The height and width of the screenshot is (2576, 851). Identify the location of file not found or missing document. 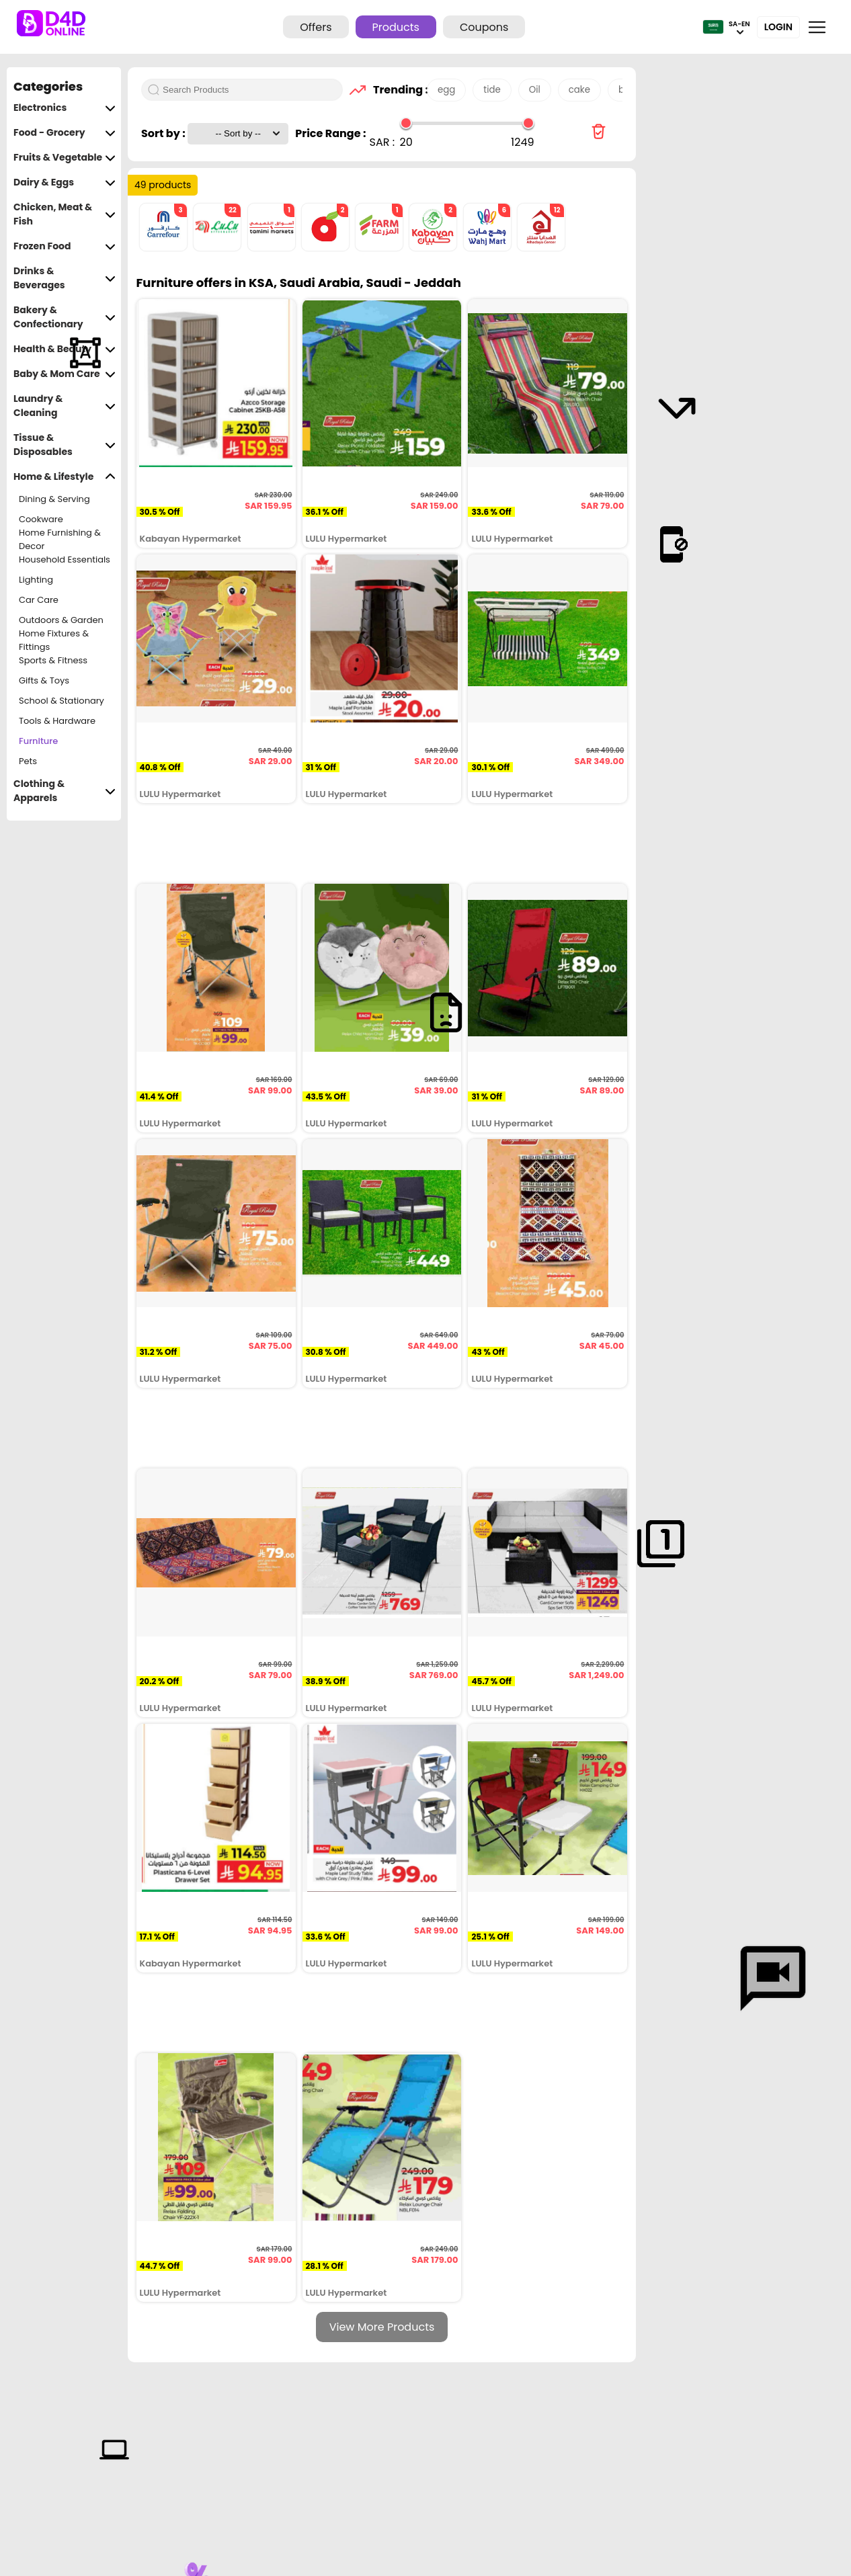
(446, 1012).